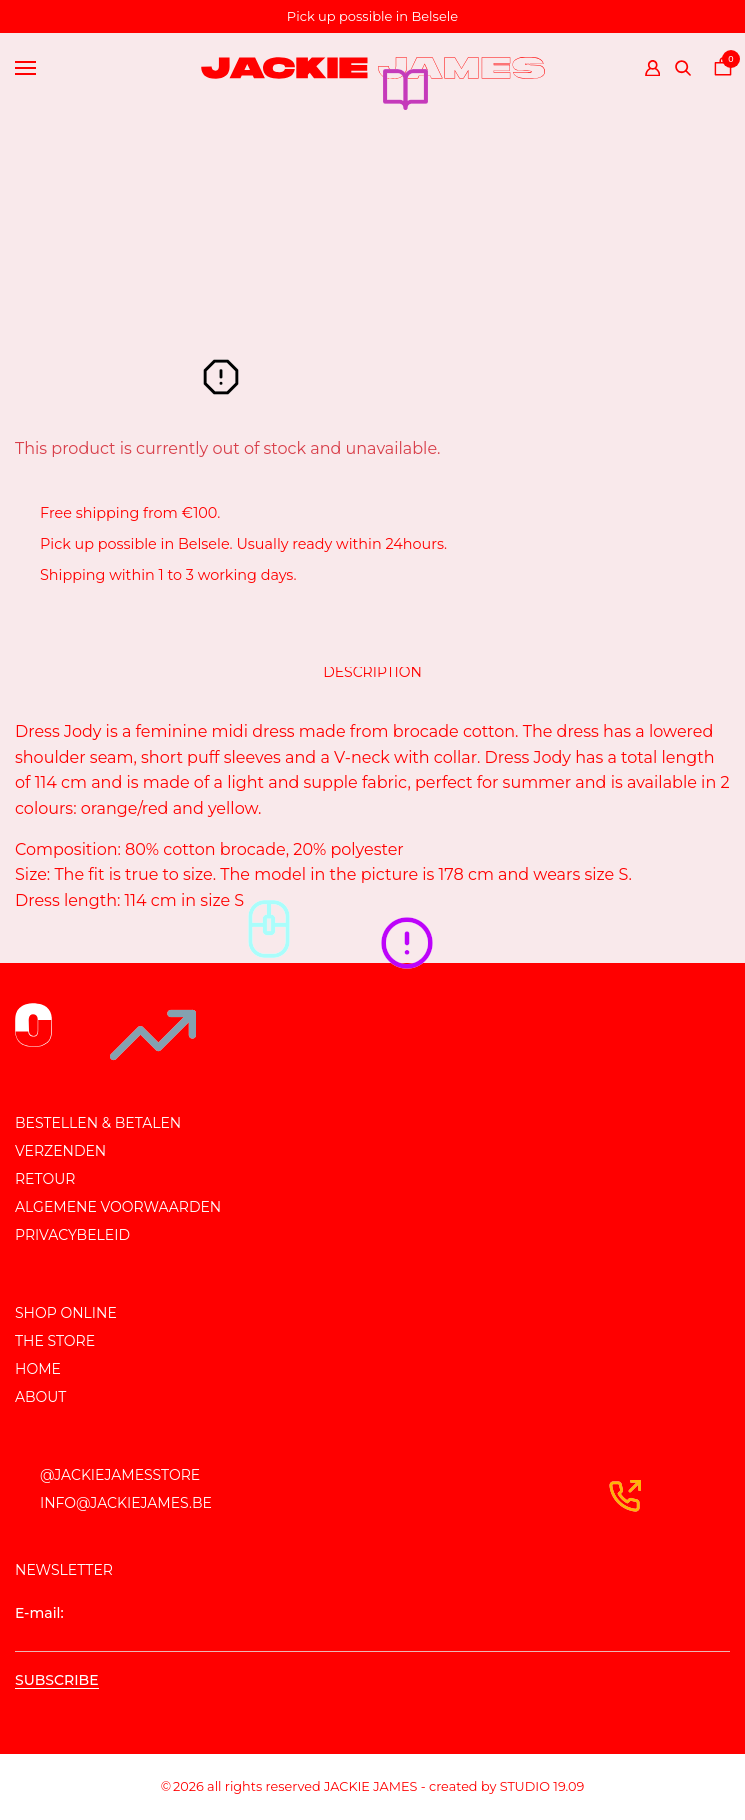 The image size is (745, 1820). Describe the element at coordinates (405, 89) in the screenshot. I see `open reading mode or e-reader` at that location.